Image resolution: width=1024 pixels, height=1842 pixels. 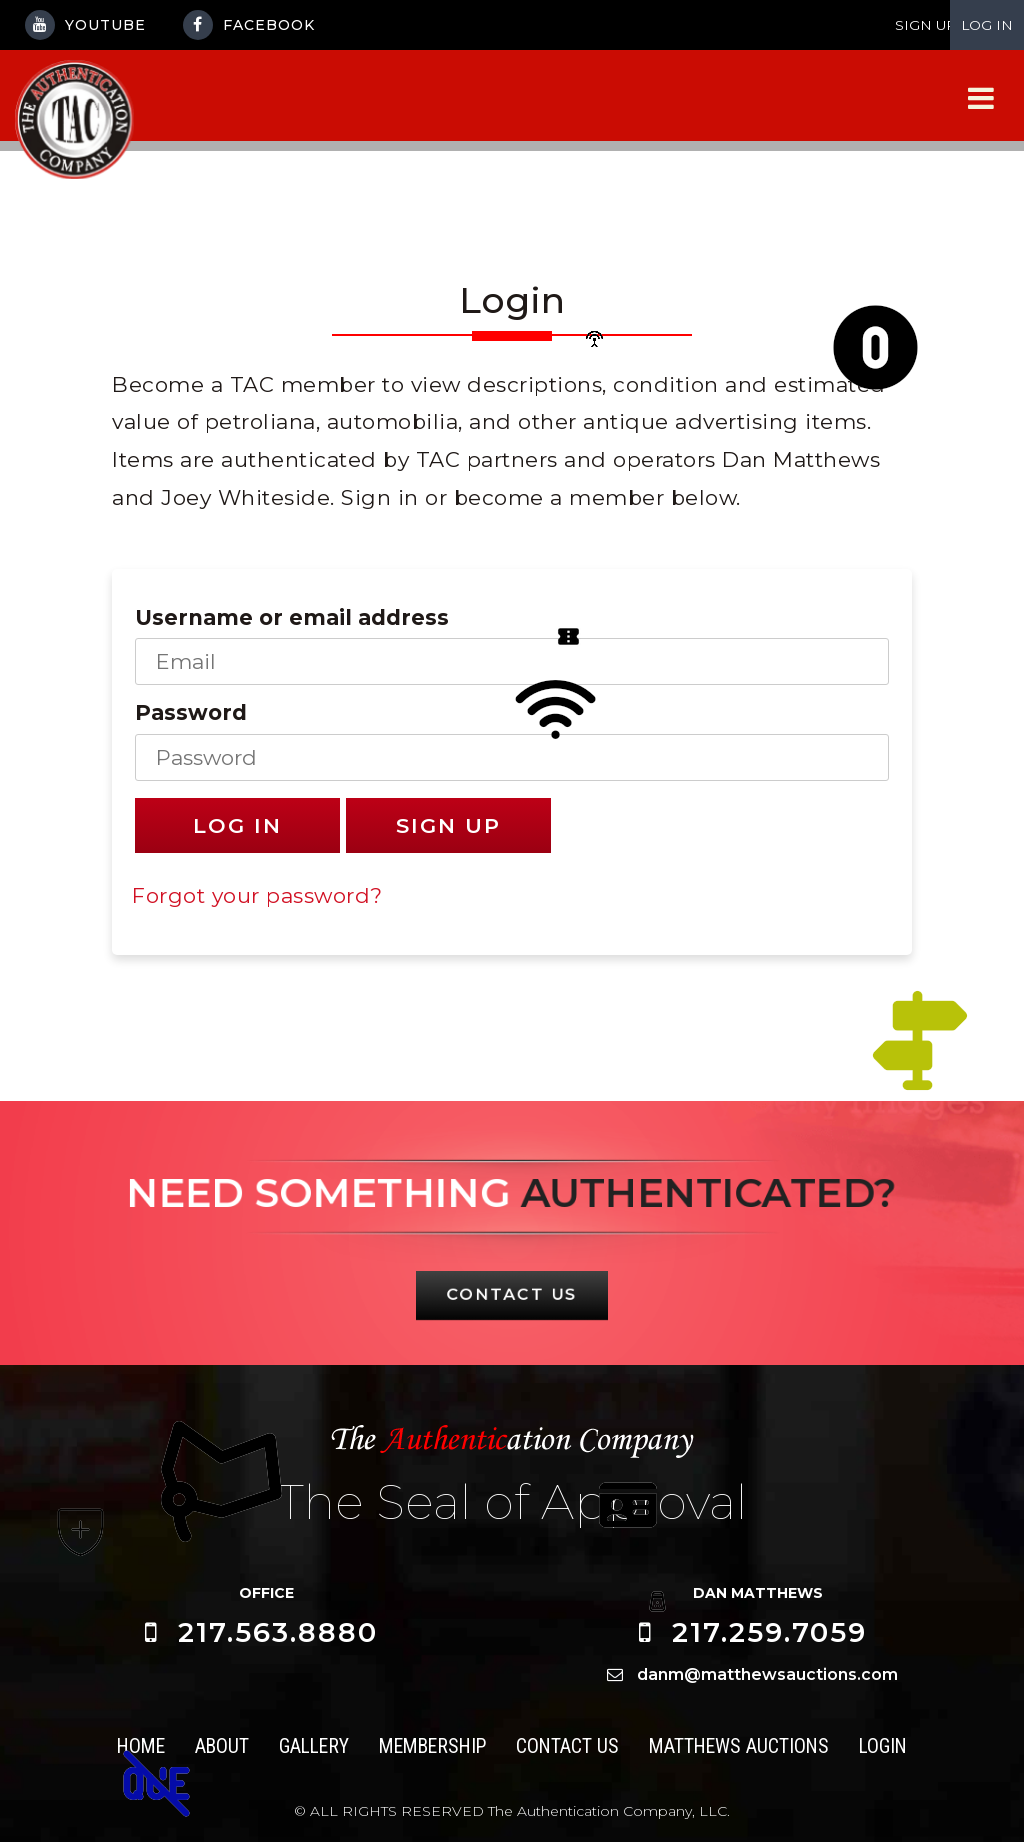 What do you see at coordinates (594, 339) in the screenshot?
I see `access antenna or broadcast settings` at bounding box center [594, 339].